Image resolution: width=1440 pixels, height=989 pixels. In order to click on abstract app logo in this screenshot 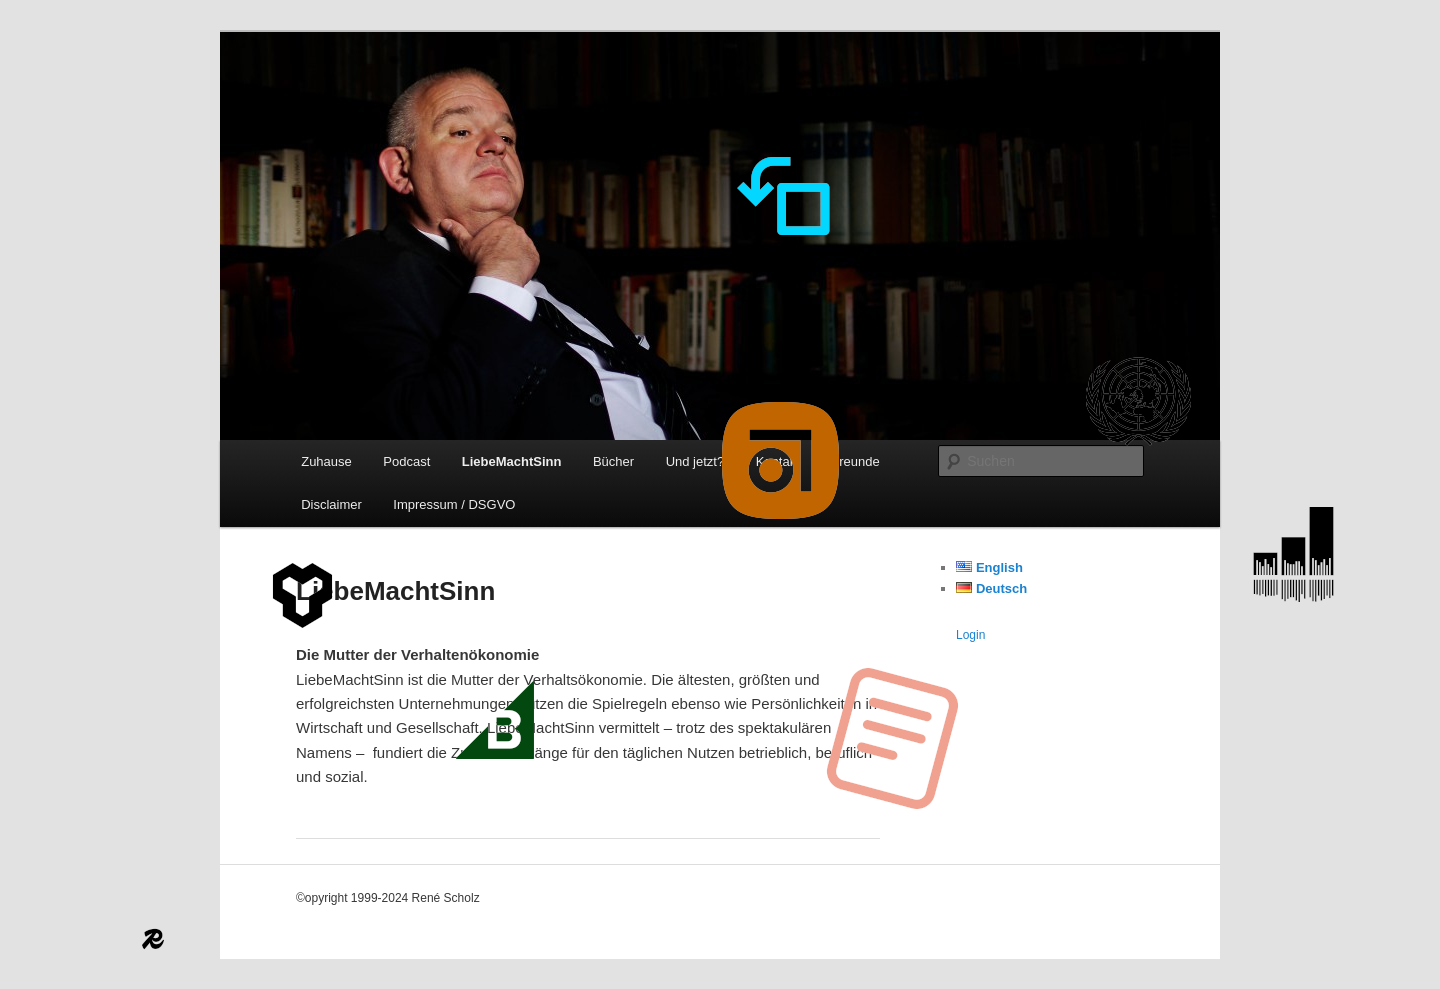, I will do `click(780, 460)`.